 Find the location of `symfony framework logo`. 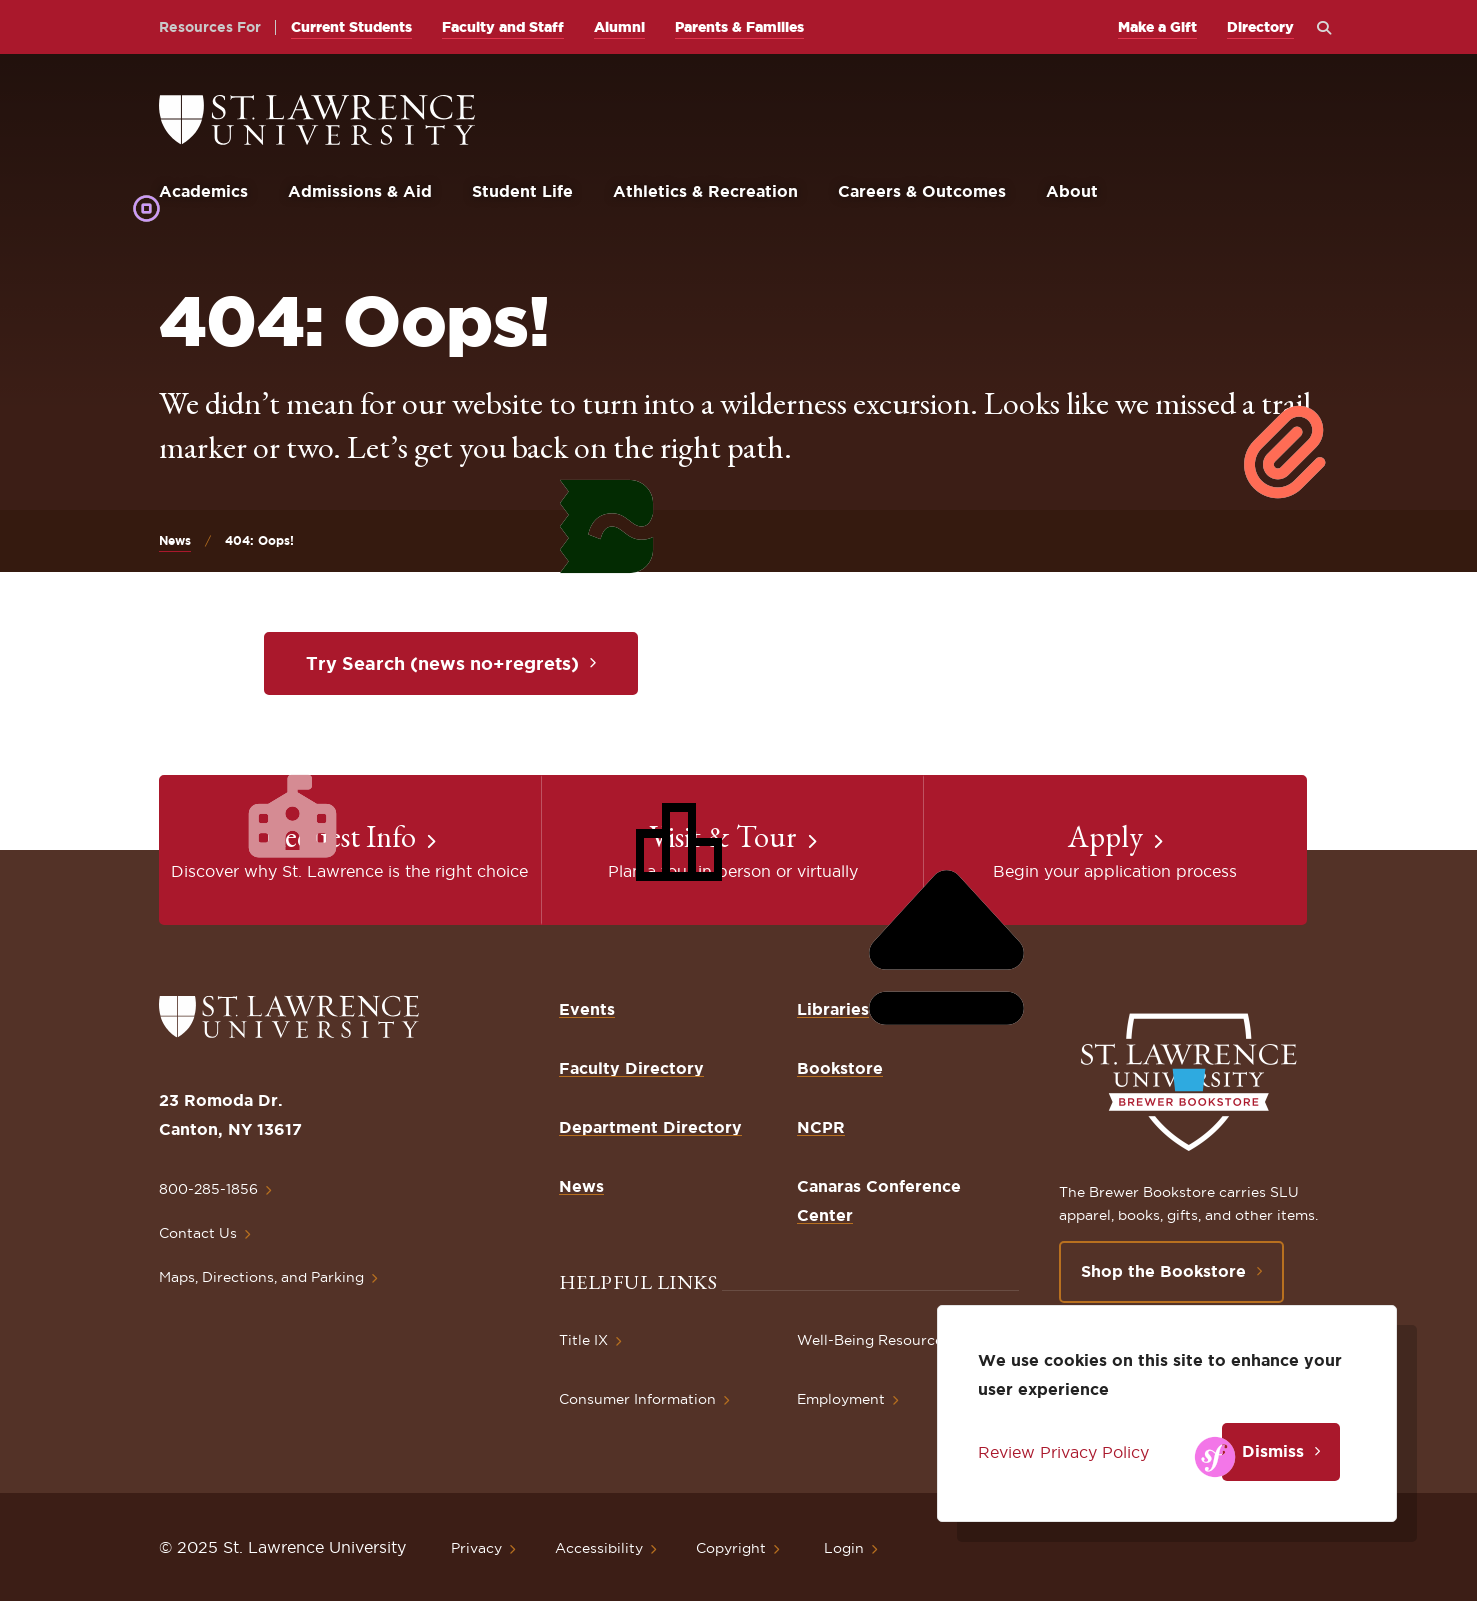

symfony framework logo is located at coordinates (1215, 1457).